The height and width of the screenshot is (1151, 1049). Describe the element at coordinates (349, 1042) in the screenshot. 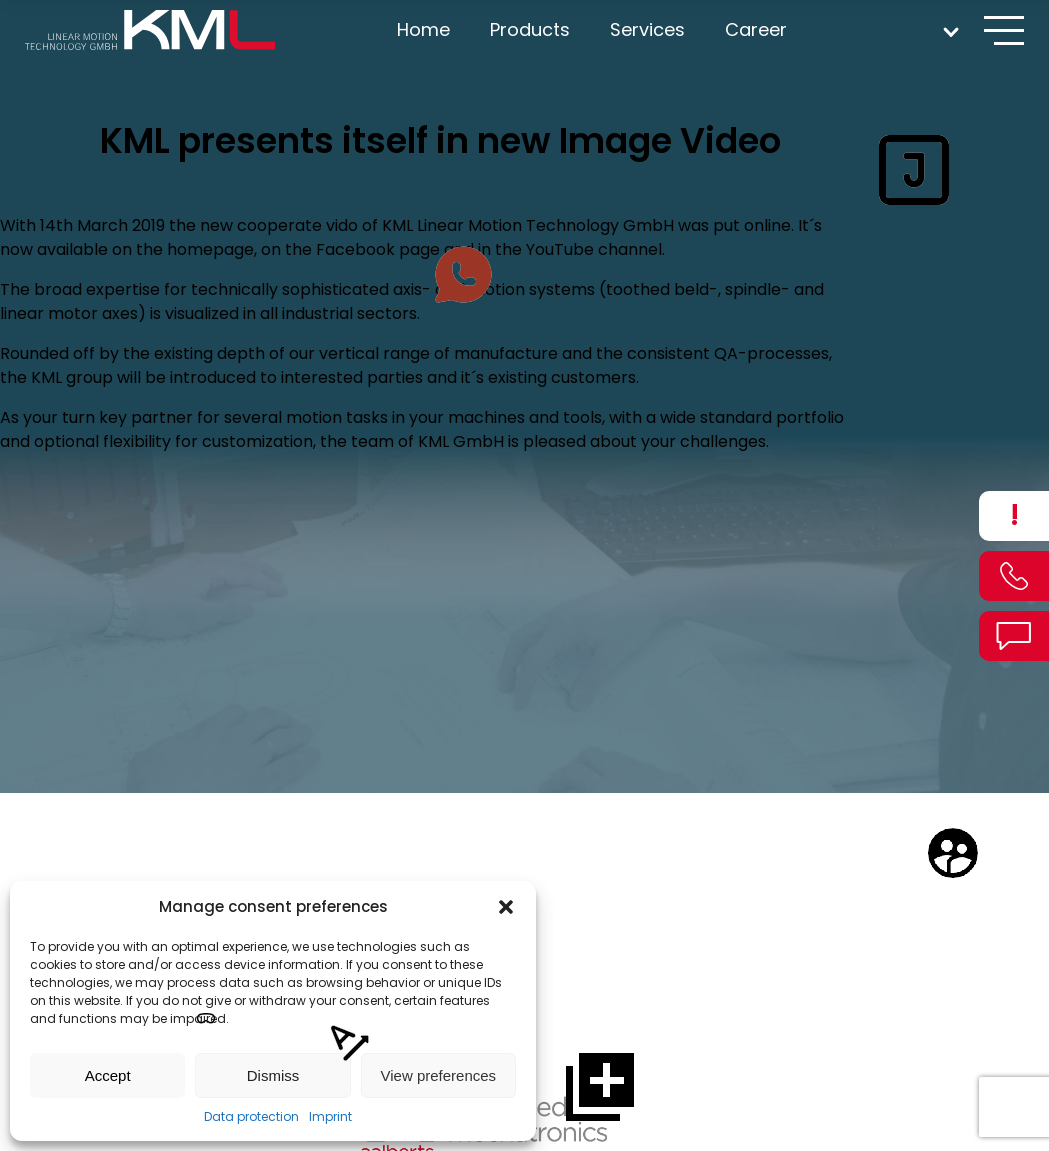

I see `rotate text at an upward angle` at that location.